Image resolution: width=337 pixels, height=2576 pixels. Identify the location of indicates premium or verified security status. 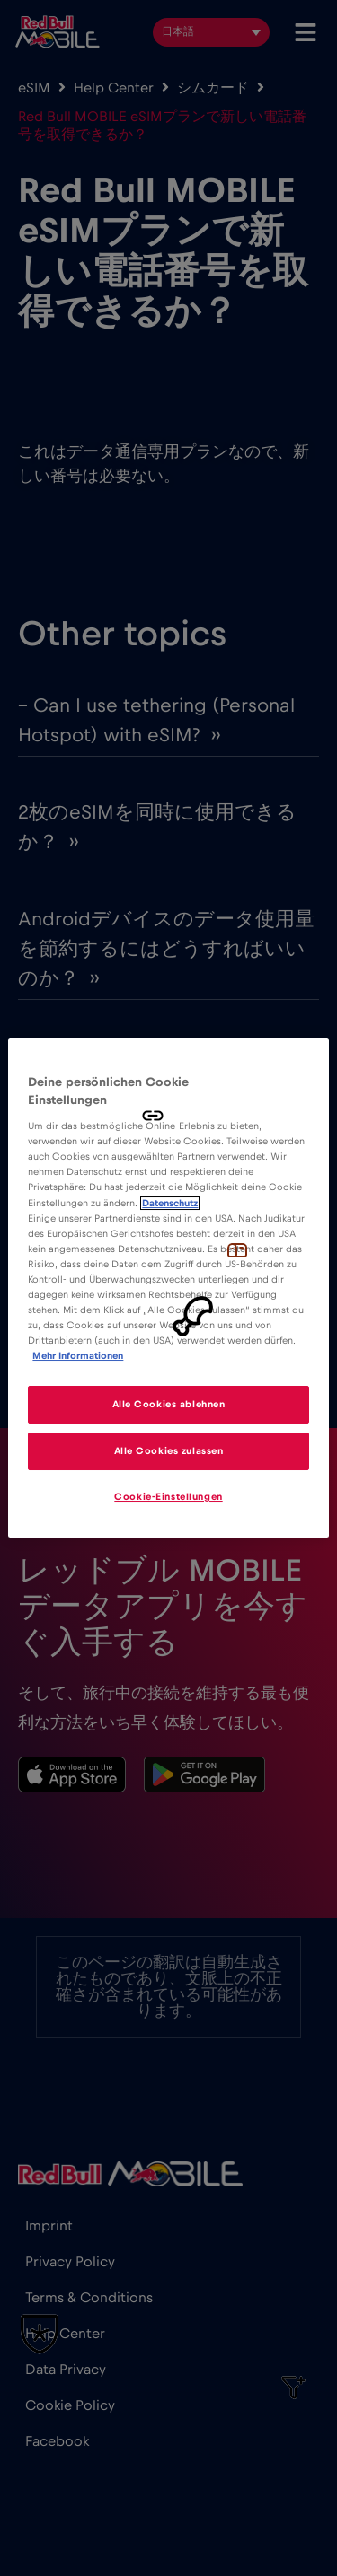
(40, 2332).